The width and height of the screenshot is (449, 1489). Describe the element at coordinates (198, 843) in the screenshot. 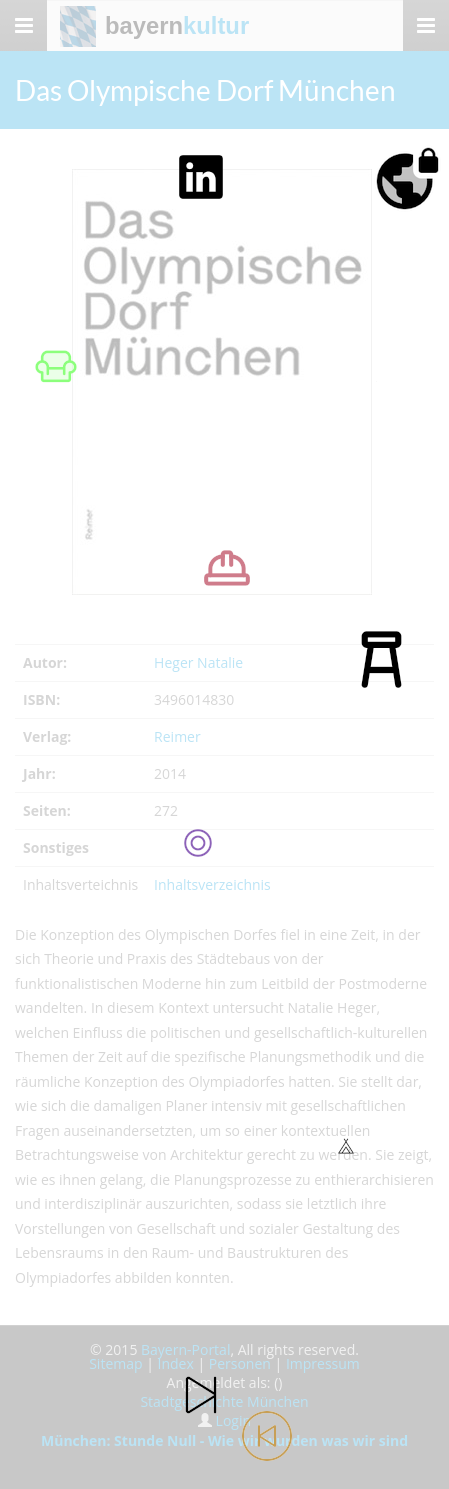

I see `select a single option from a list` at that location.